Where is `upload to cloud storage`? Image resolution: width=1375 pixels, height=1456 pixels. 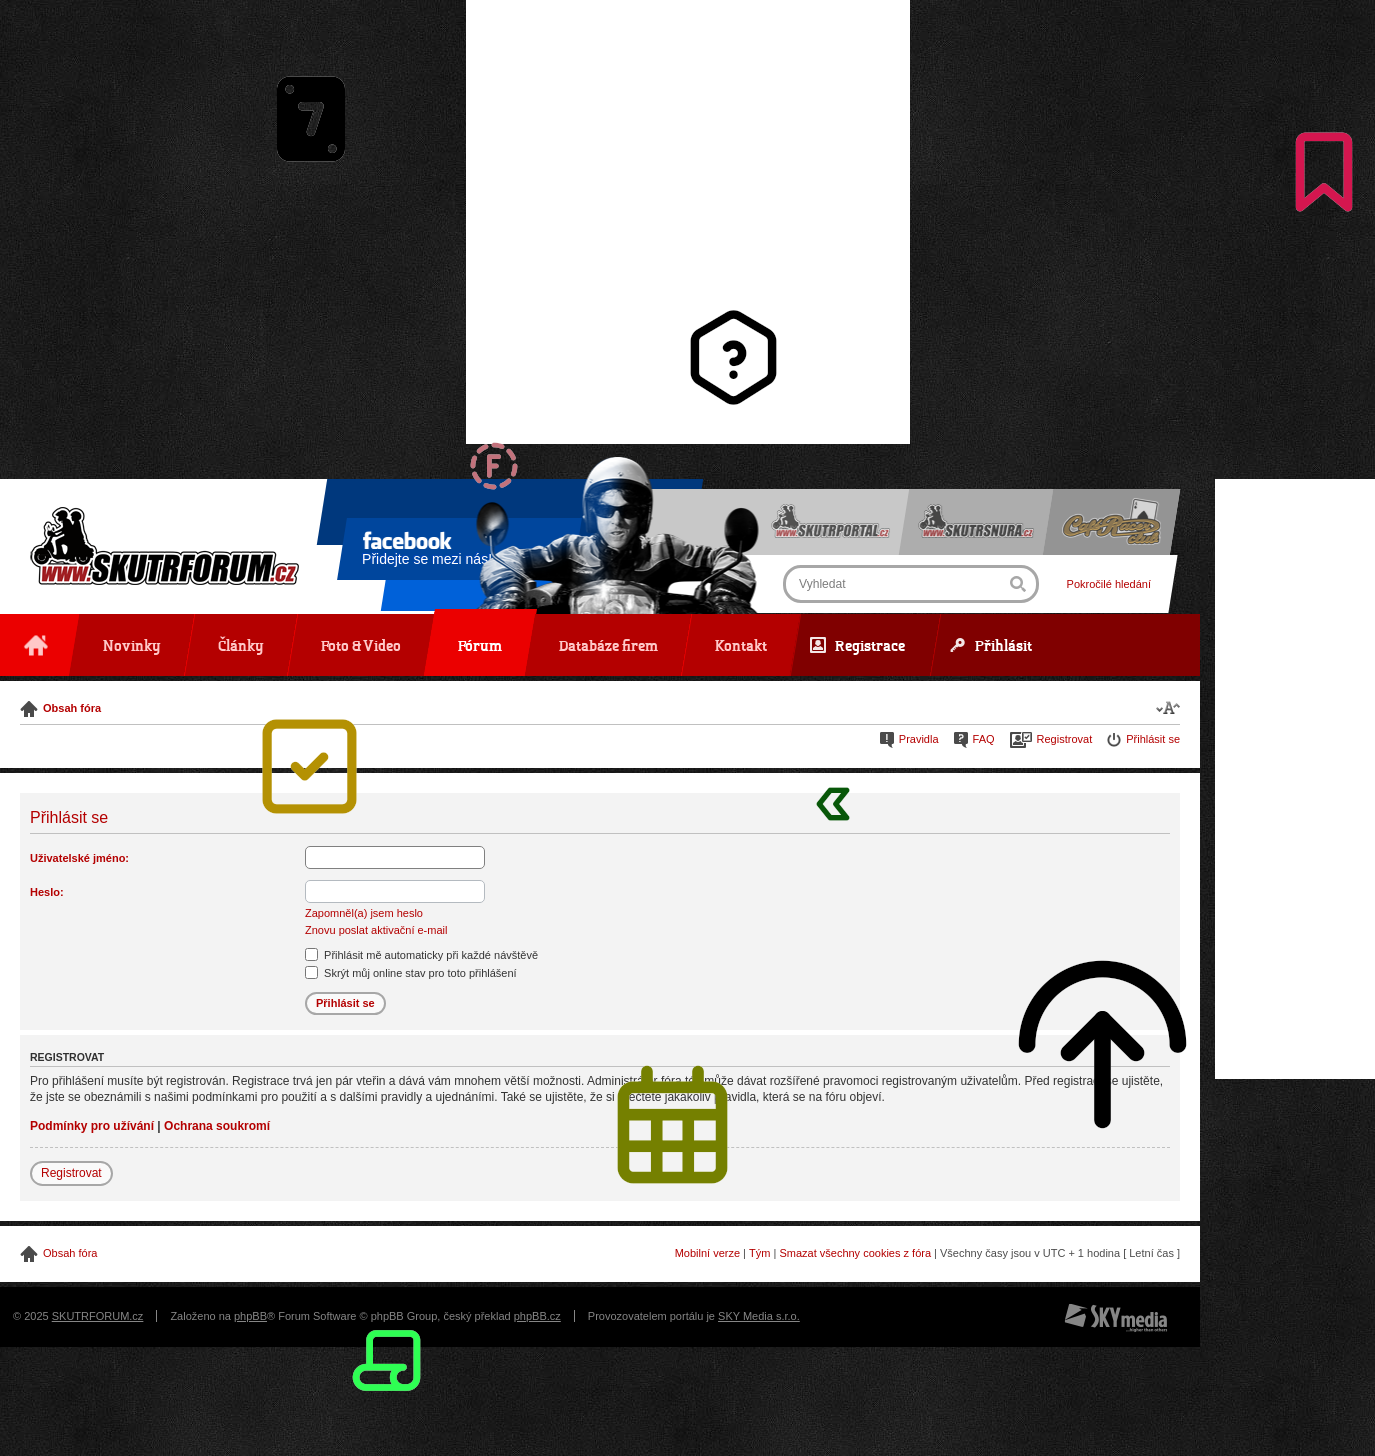 upload to cloud storage is located at coordinates (1102, 1044).